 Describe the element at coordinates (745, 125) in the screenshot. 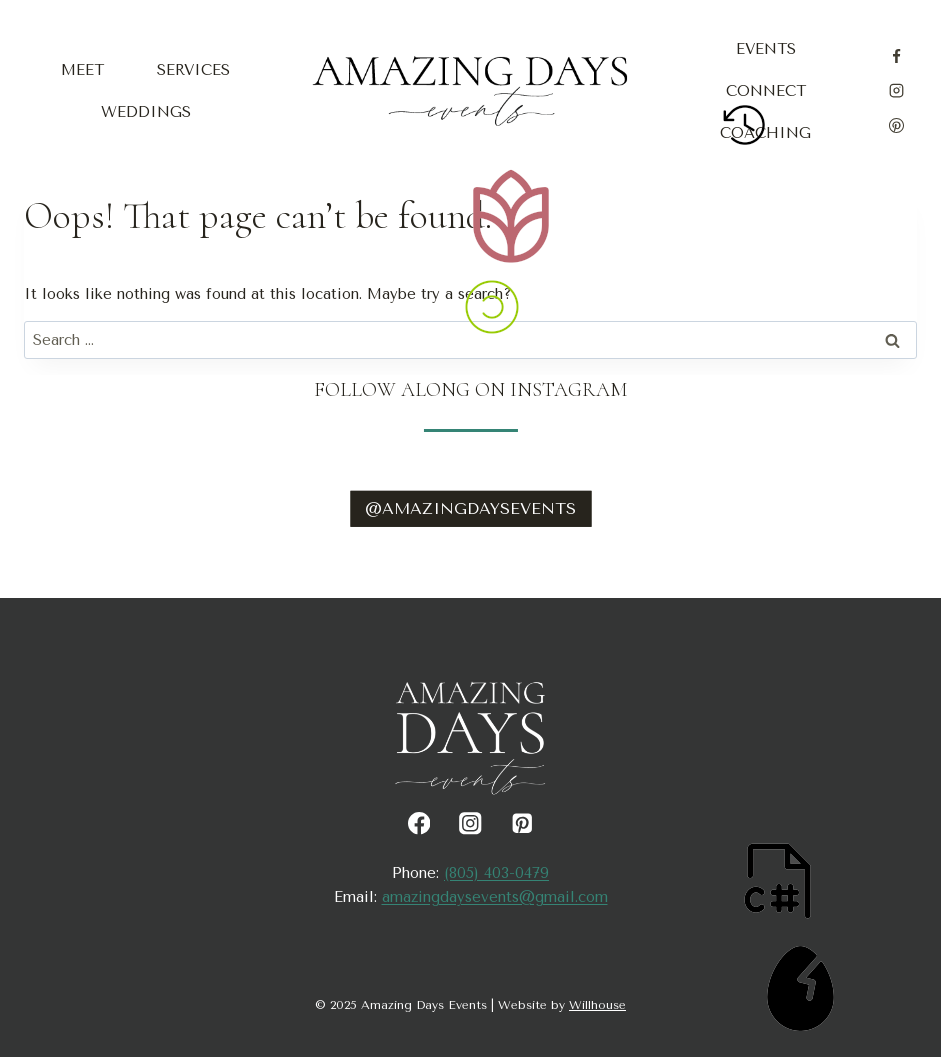

I see `view history or recent activity` at that location.